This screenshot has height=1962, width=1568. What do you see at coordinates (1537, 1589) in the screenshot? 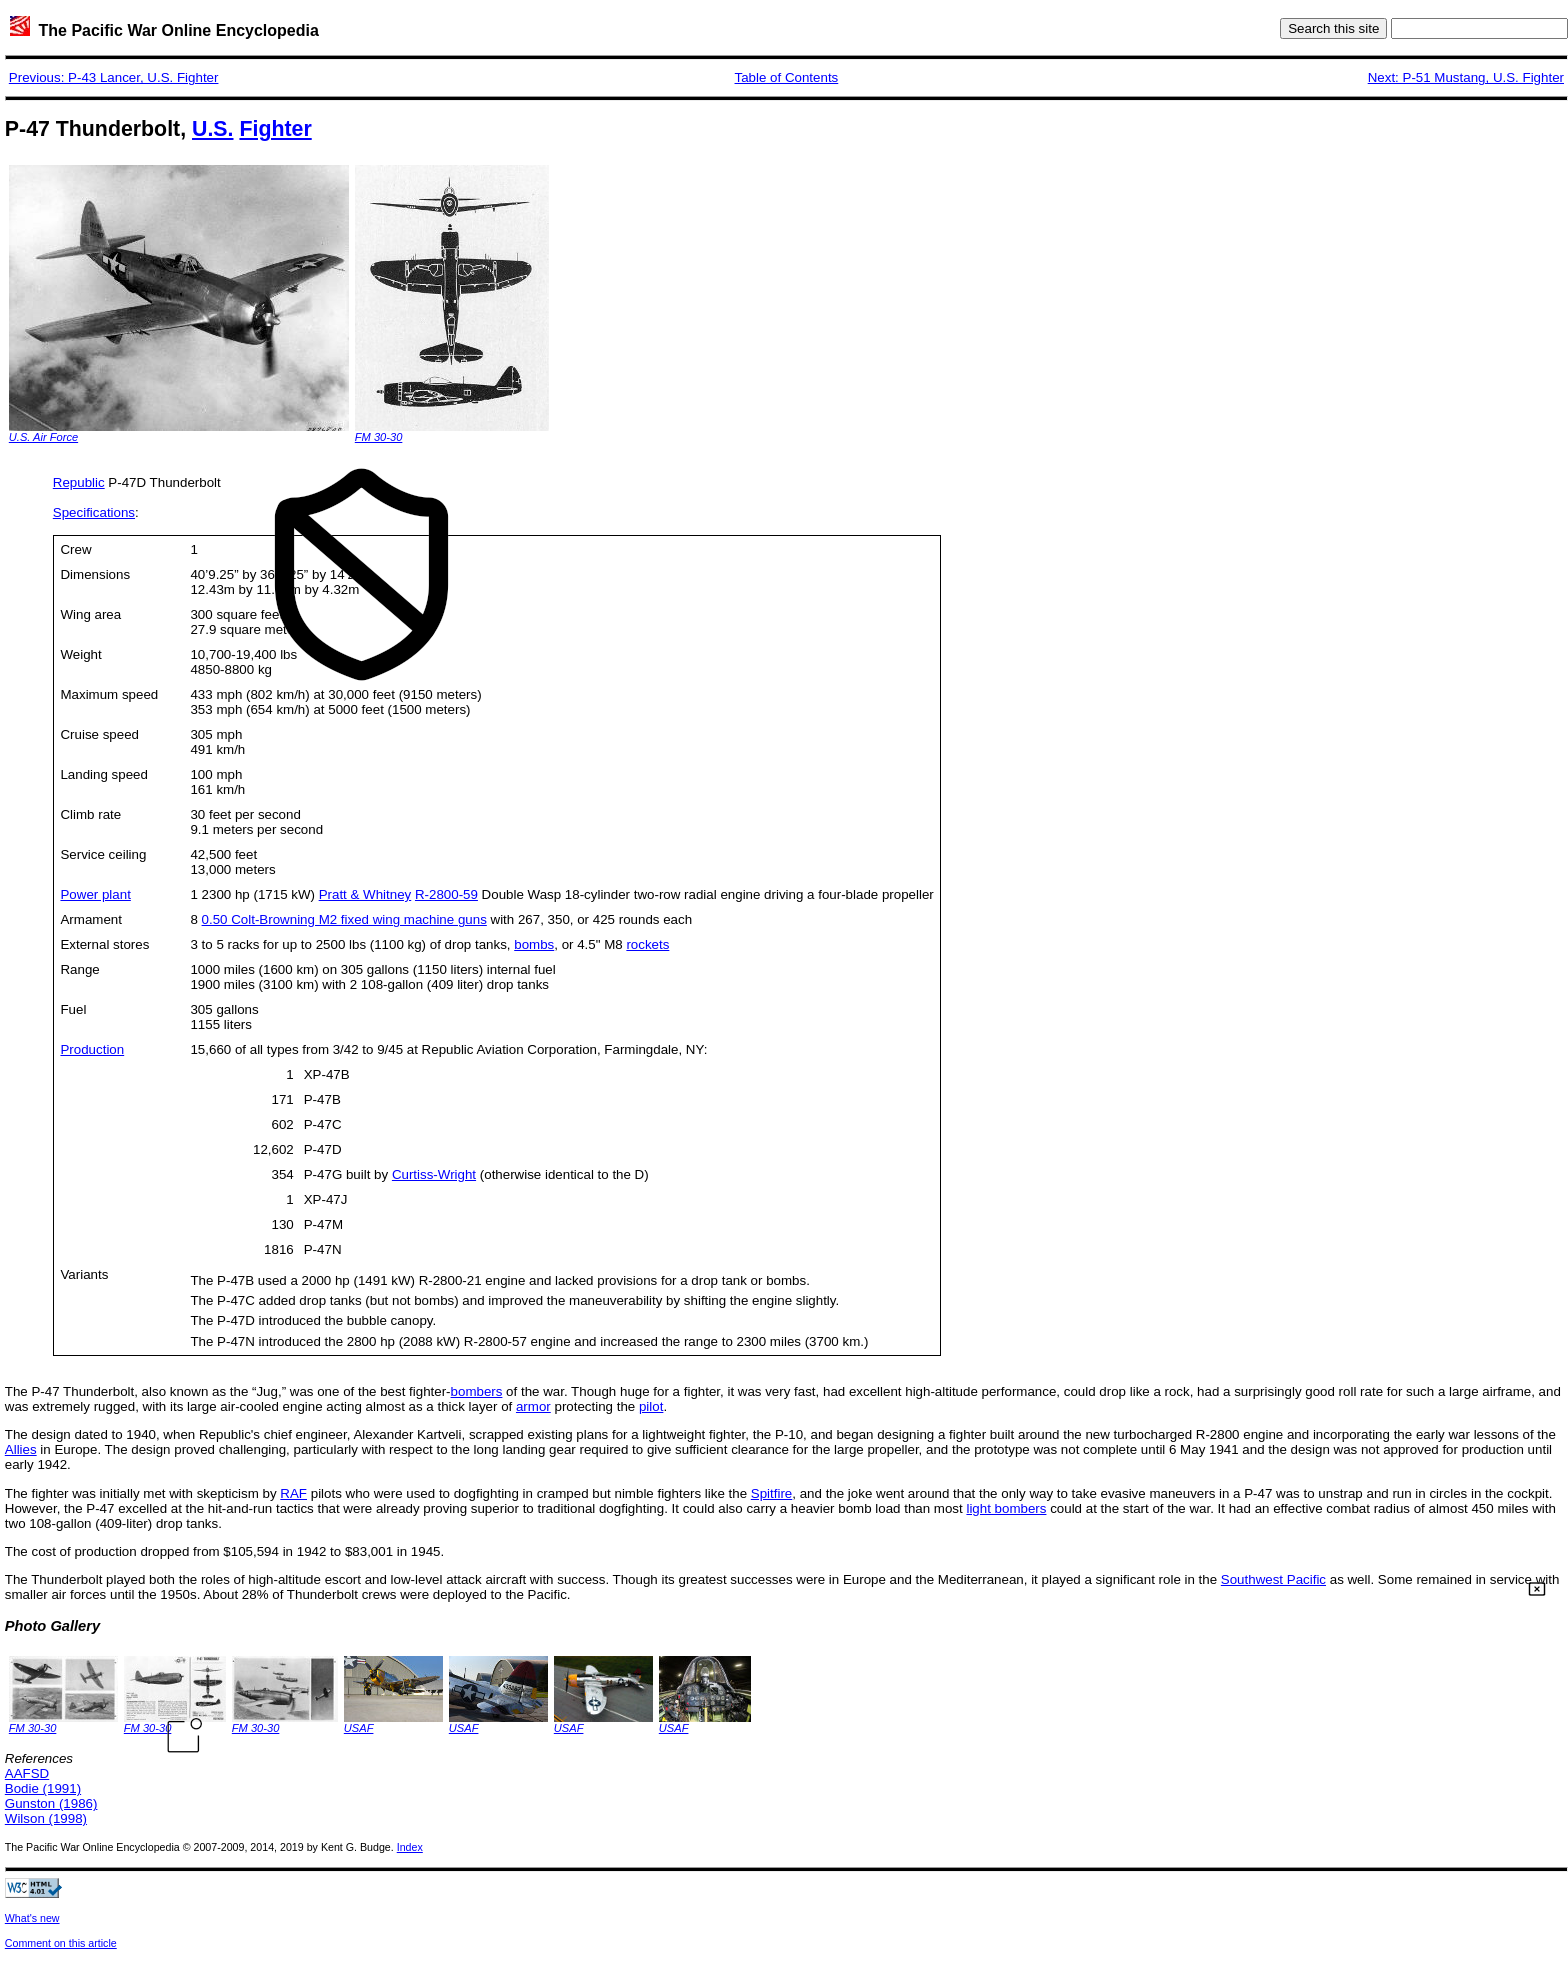
I see `cancel or close a presentation` at bounding box center [1537, 1589].